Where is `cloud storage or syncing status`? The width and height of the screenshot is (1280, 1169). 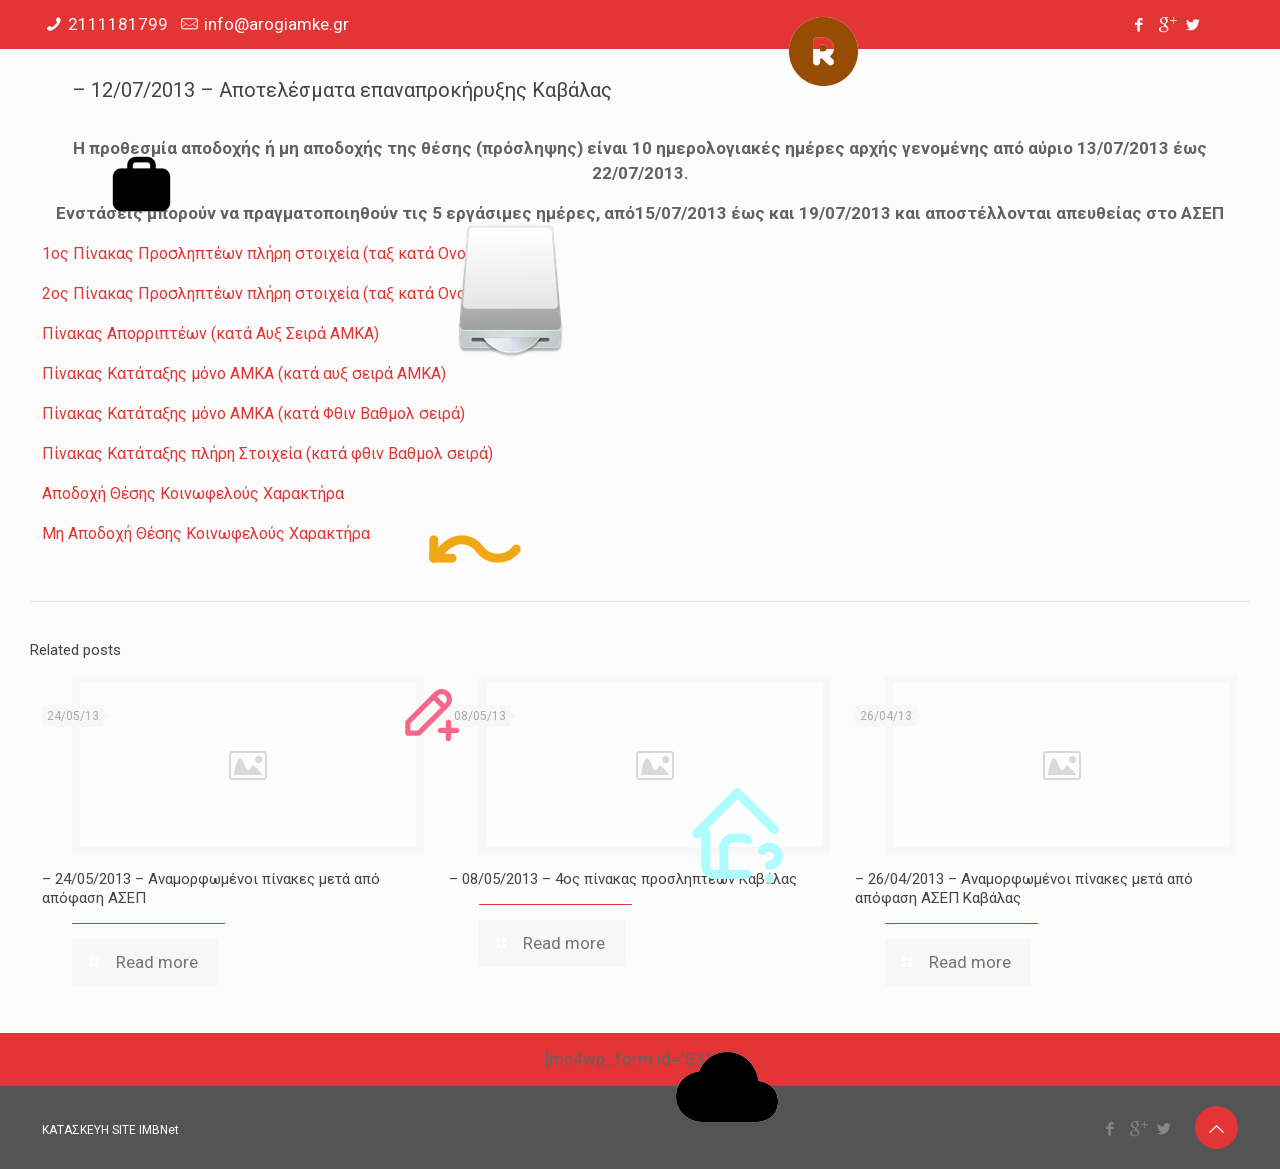
cloud storage or syncing status is located at coordinates (727, 1087).